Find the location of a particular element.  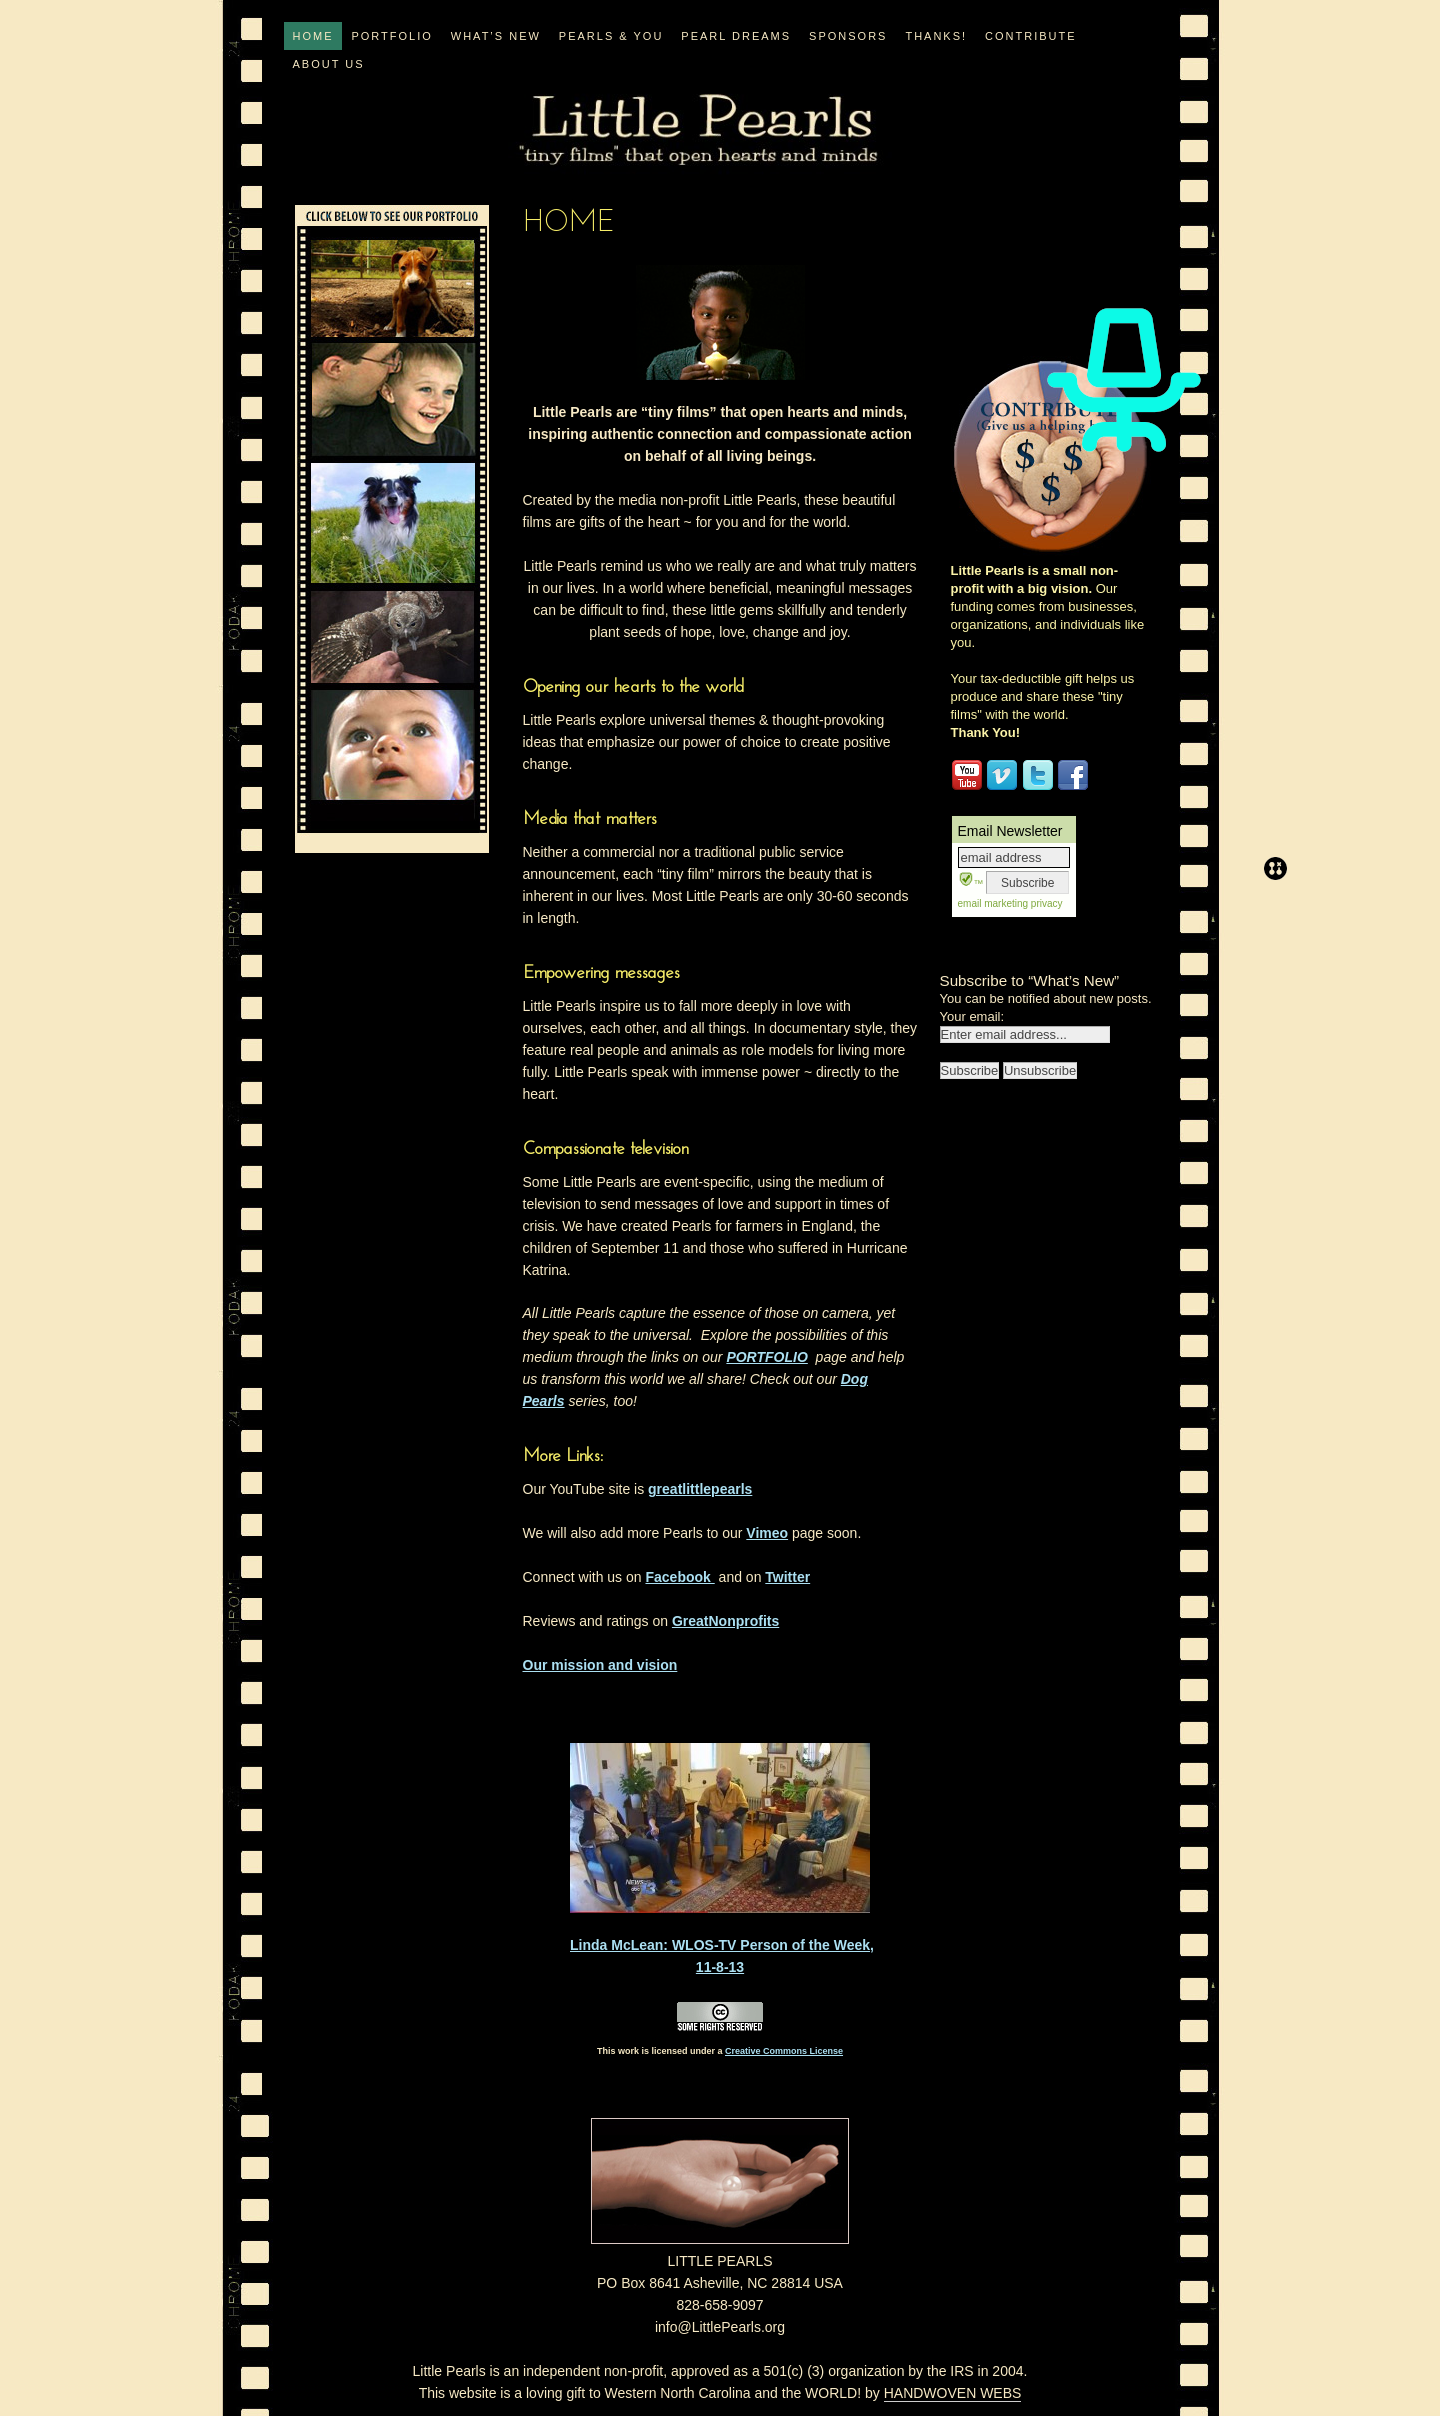

access workspace or office settings is located at coordinates (1124, 380).